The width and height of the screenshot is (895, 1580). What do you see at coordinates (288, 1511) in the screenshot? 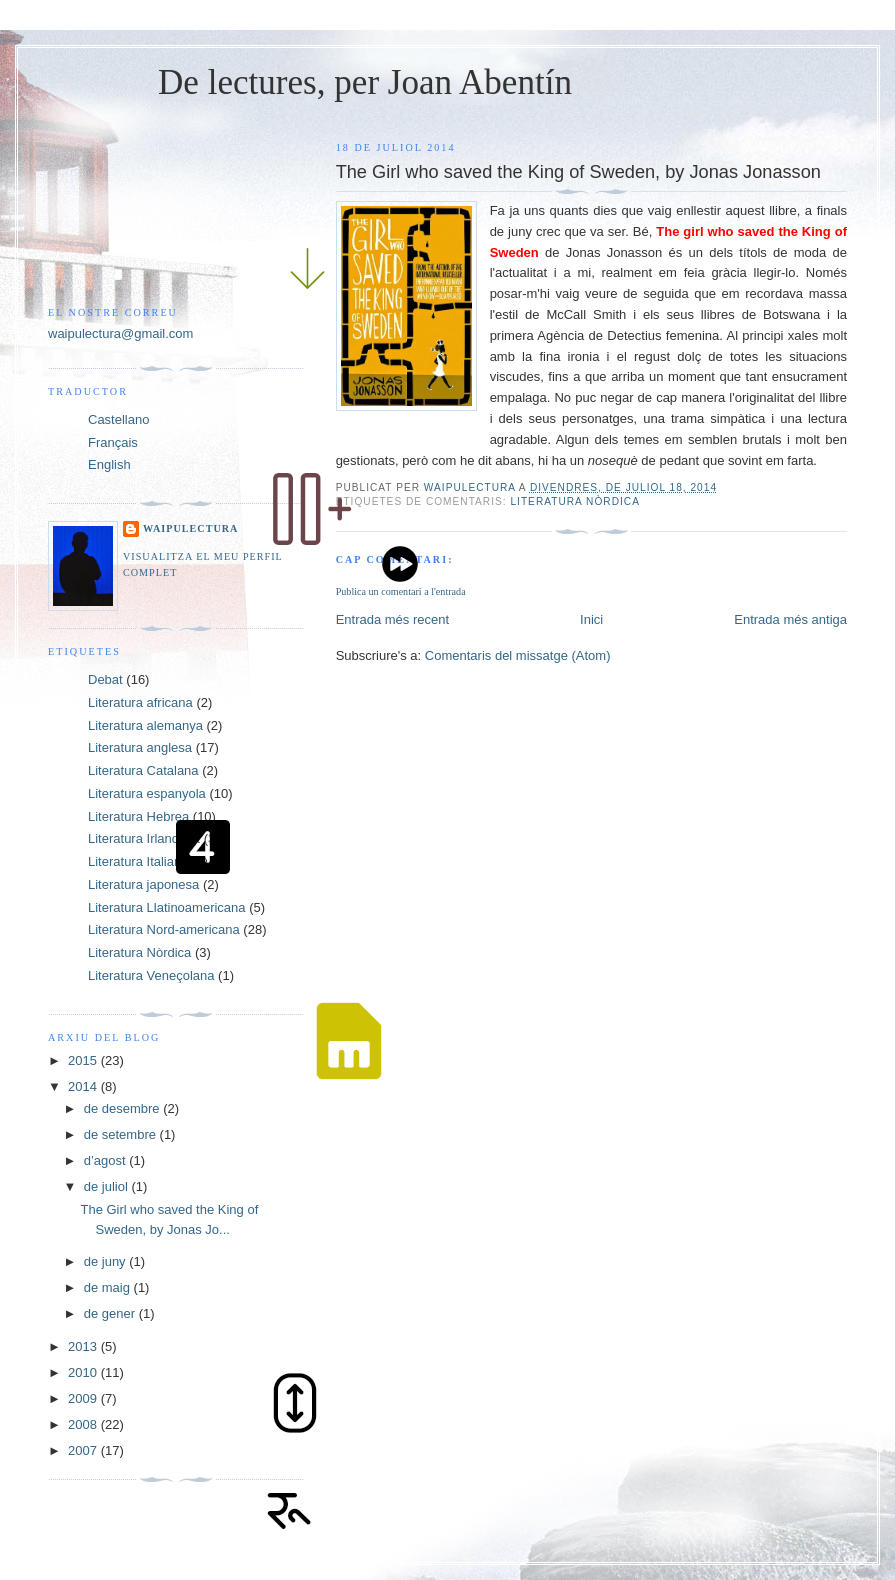
I see `indicates nepalese rupee currency` at bounding box center [288, 1511].